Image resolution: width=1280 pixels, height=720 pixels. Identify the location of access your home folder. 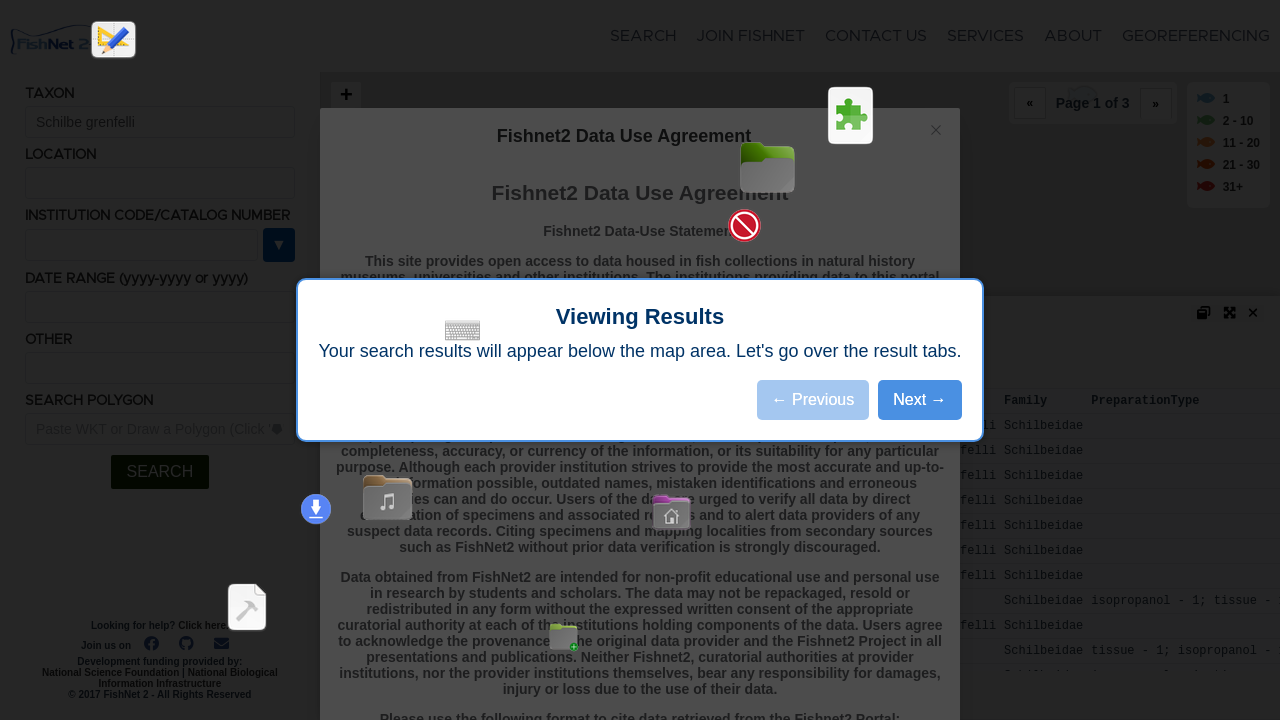
(671, 511).